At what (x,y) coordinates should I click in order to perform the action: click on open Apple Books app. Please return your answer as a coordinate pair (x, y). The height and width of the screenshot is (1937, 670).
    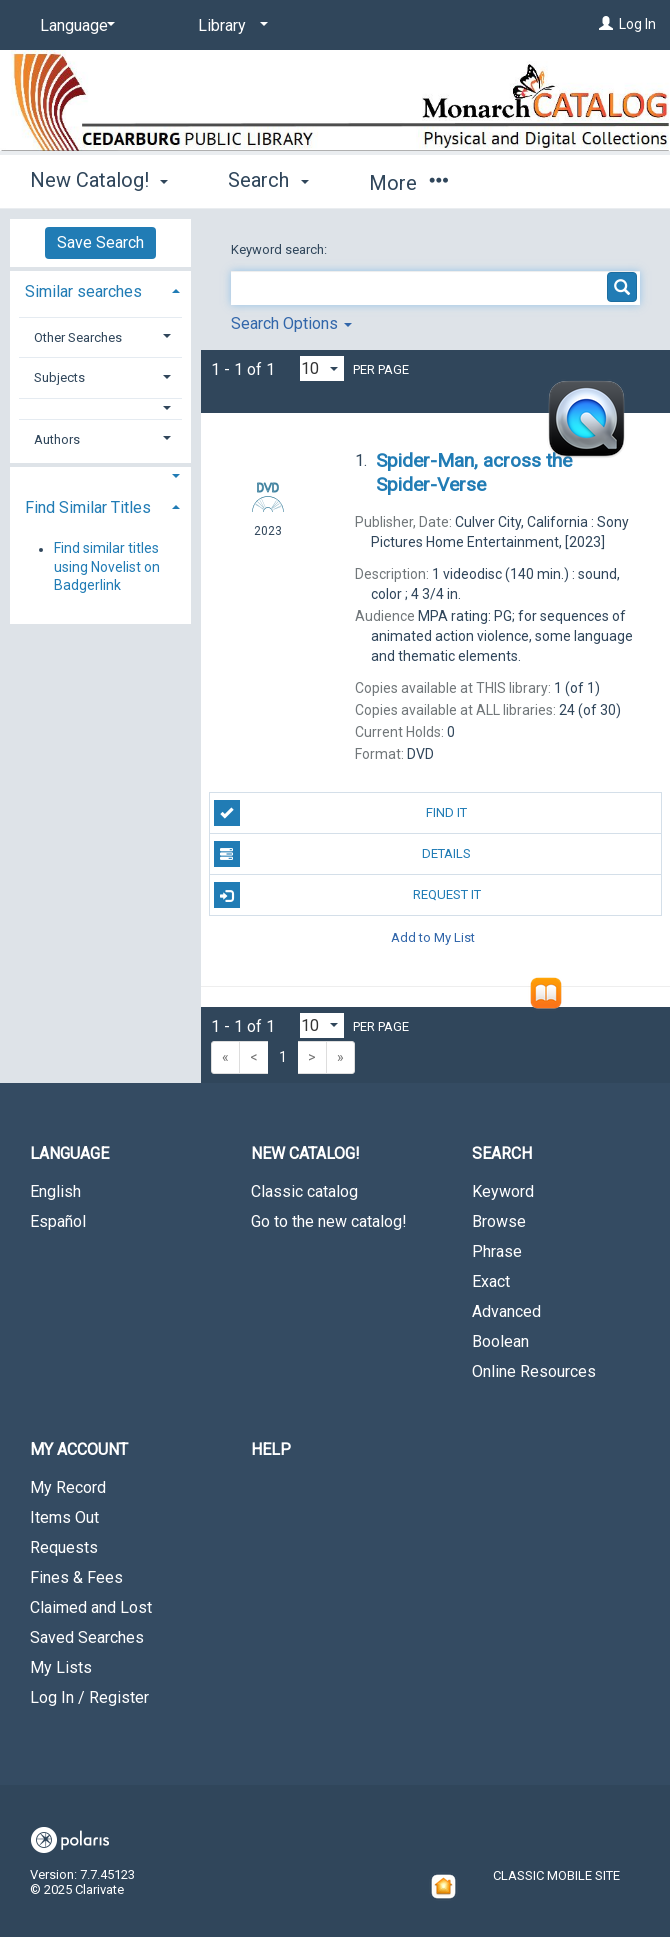
    Looking at the image, I should click on (546, 993).